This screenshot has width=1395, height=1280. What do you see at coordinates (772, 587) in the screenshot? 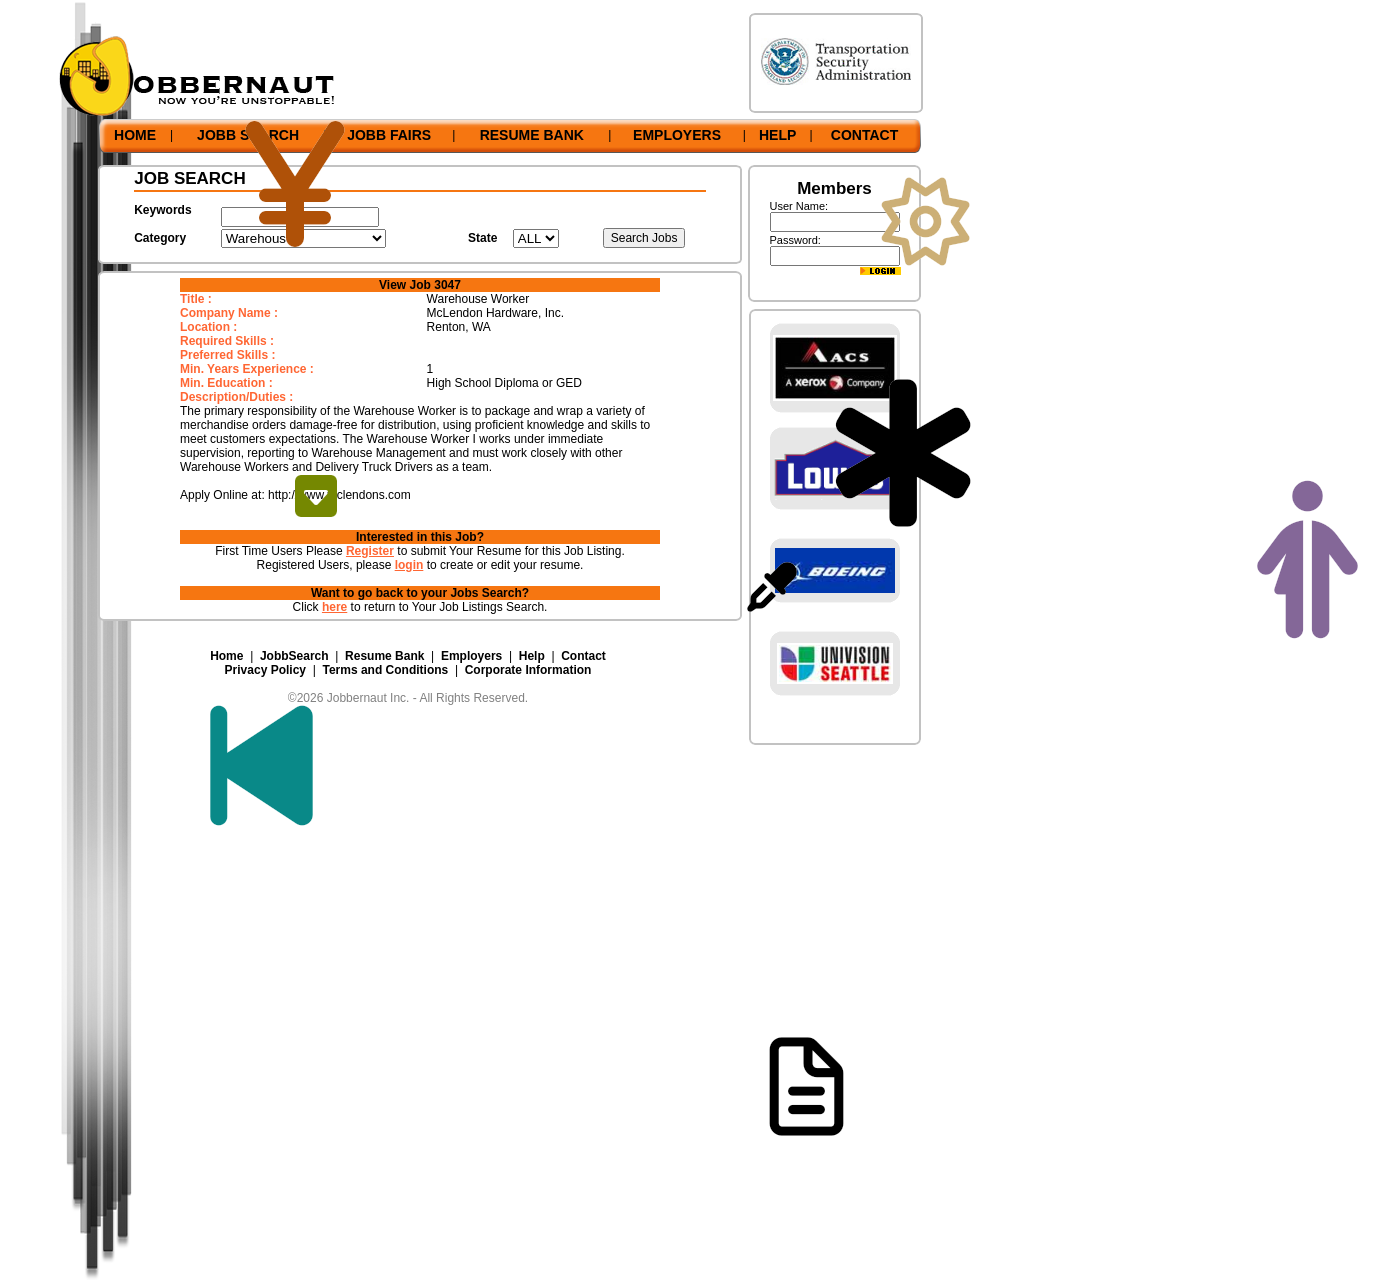
I see `select a color from the canvas` at bounding box center [772, 587].